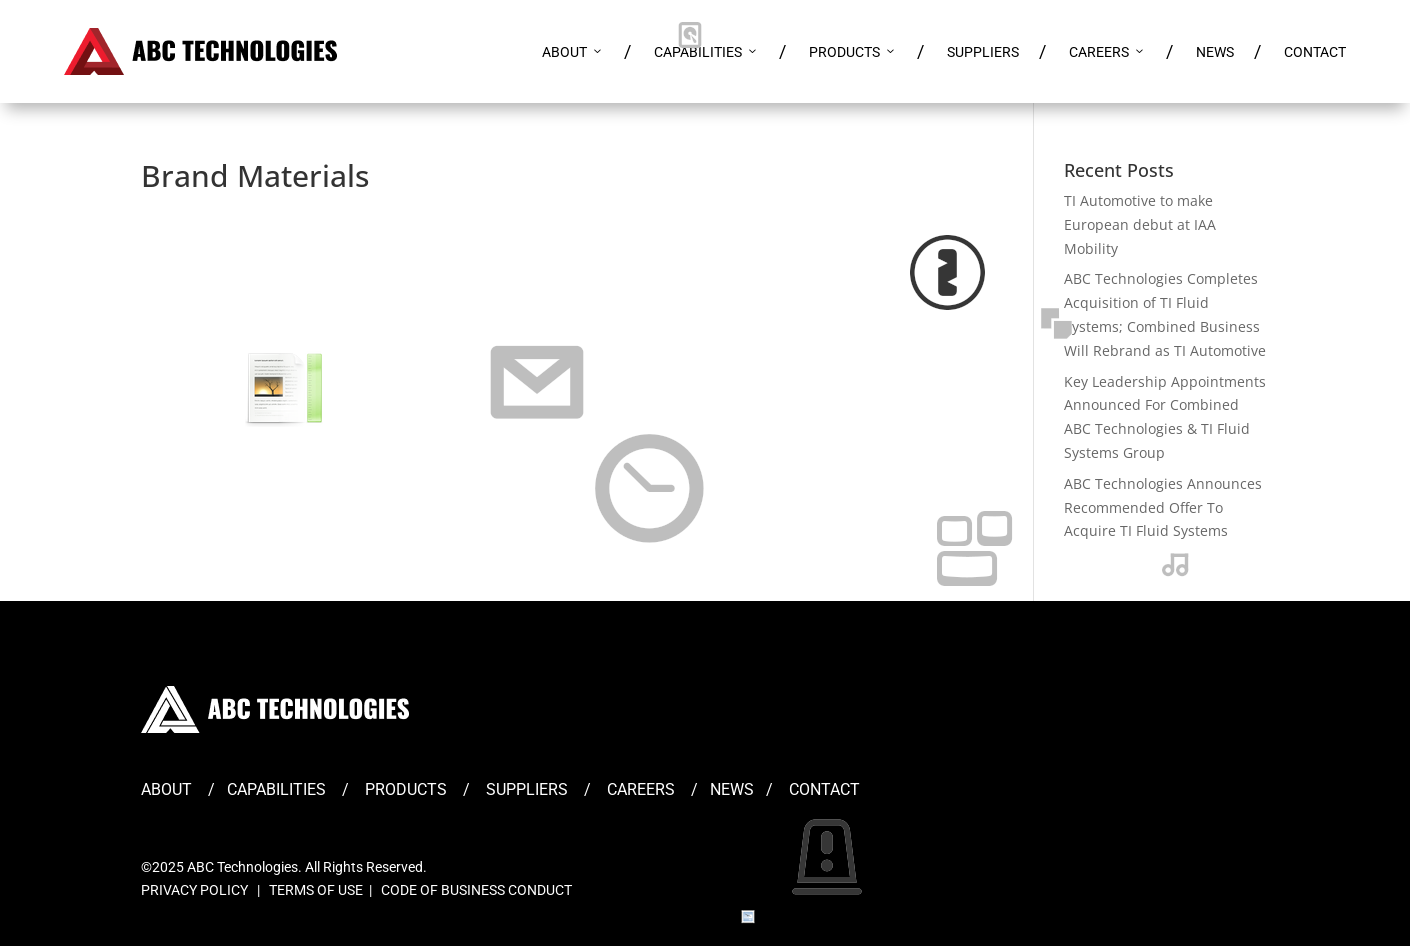  I want to click on indicates a system error or crash report, so click(827, 854).